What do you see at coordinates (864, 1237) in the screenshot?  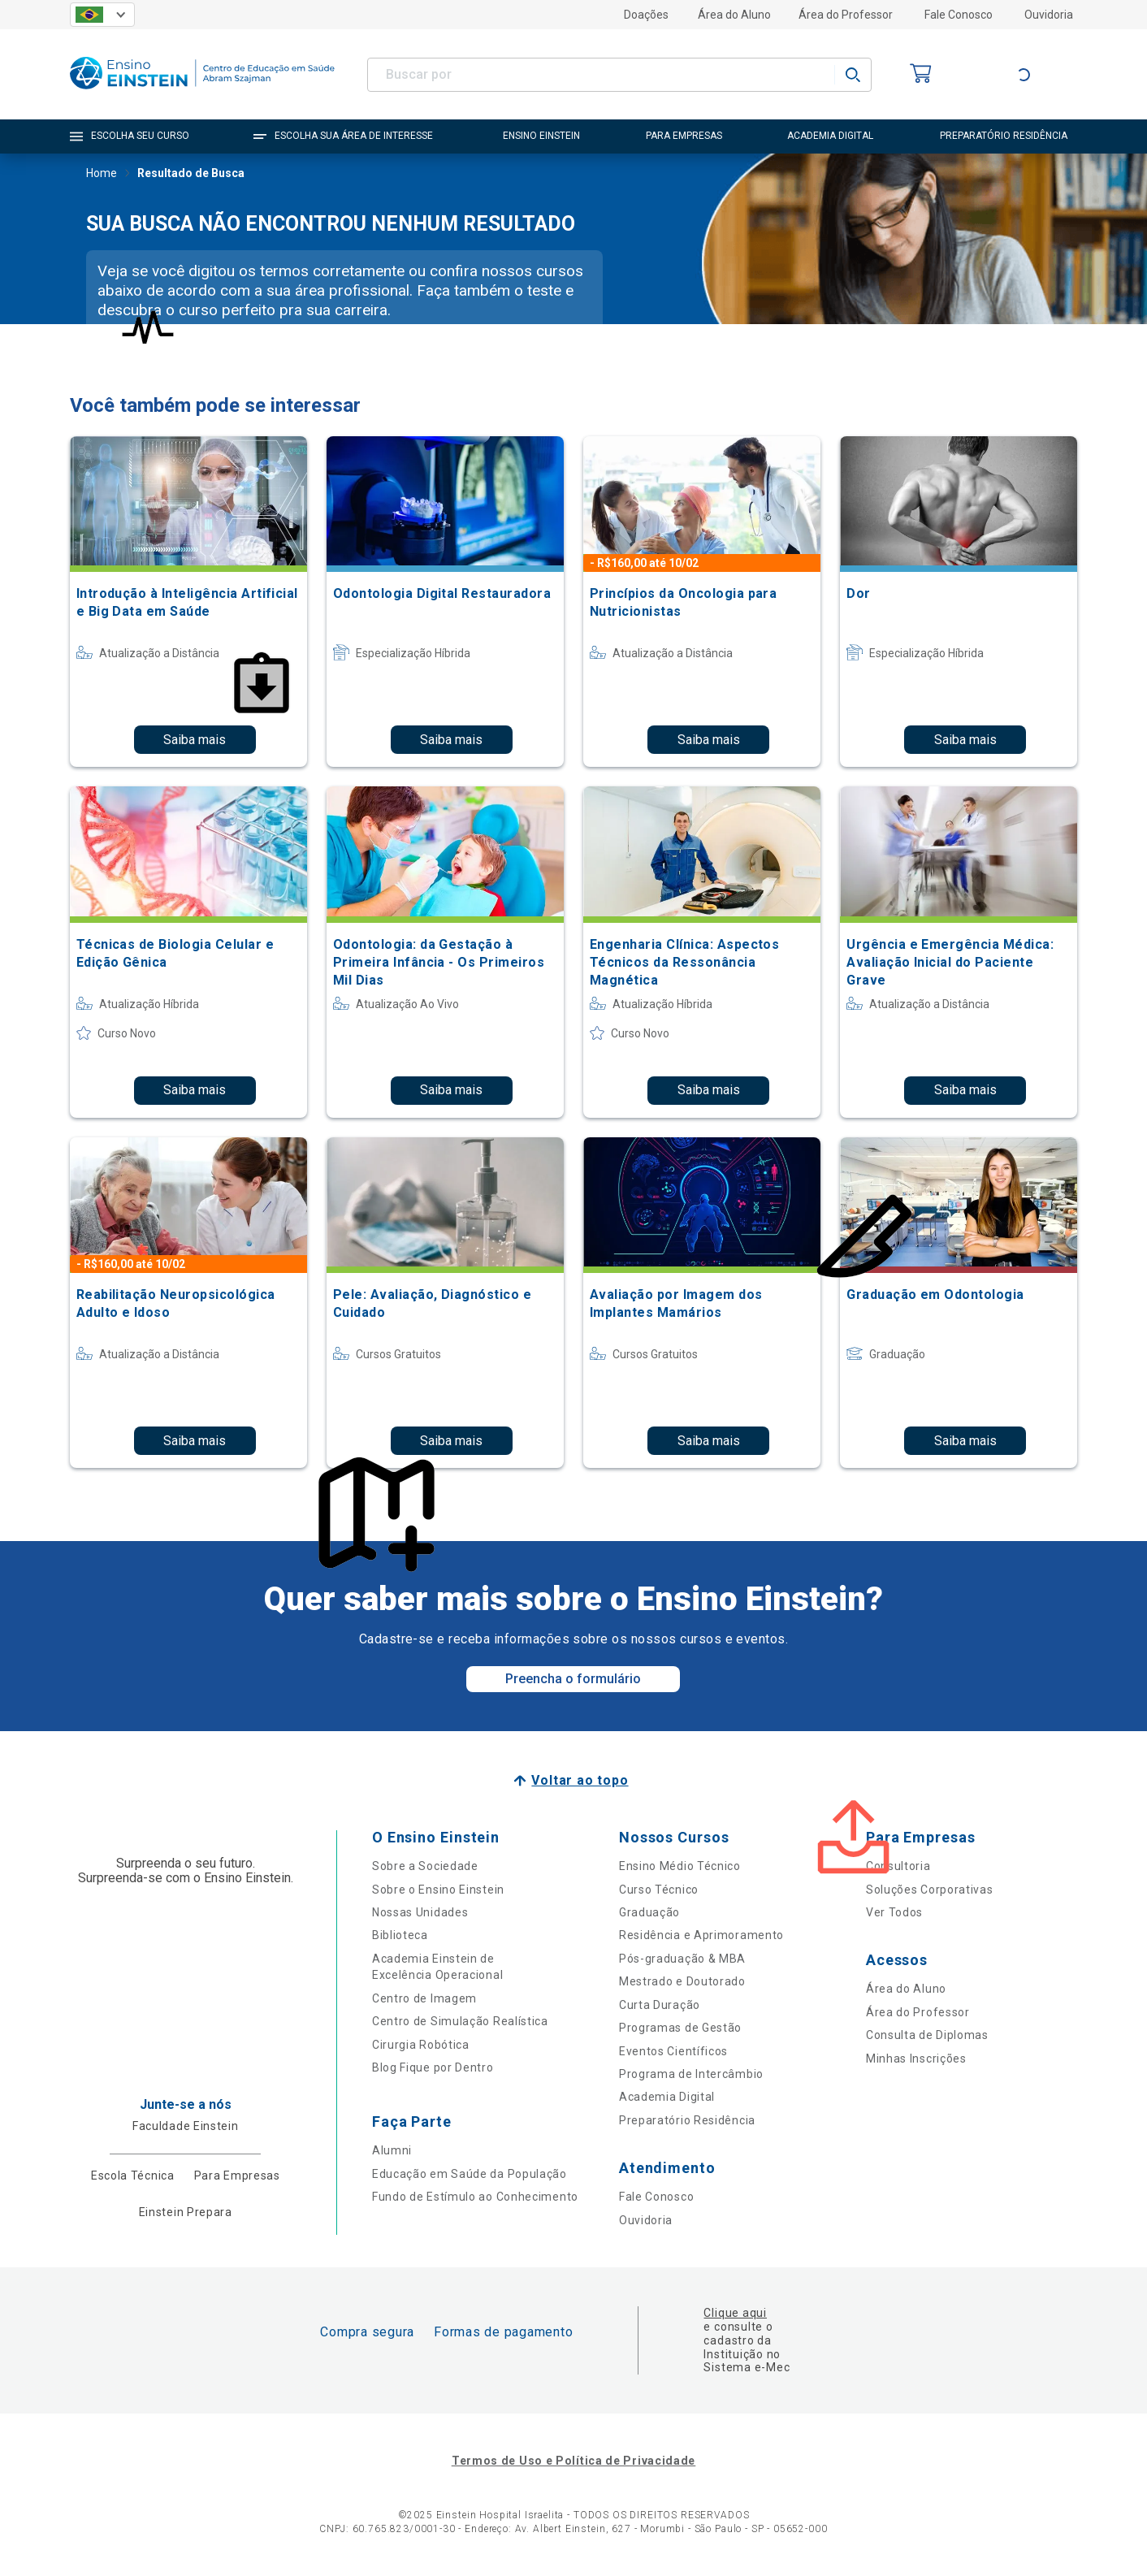 I see `slice or cut selected content` at bounding box center [864, 1237].